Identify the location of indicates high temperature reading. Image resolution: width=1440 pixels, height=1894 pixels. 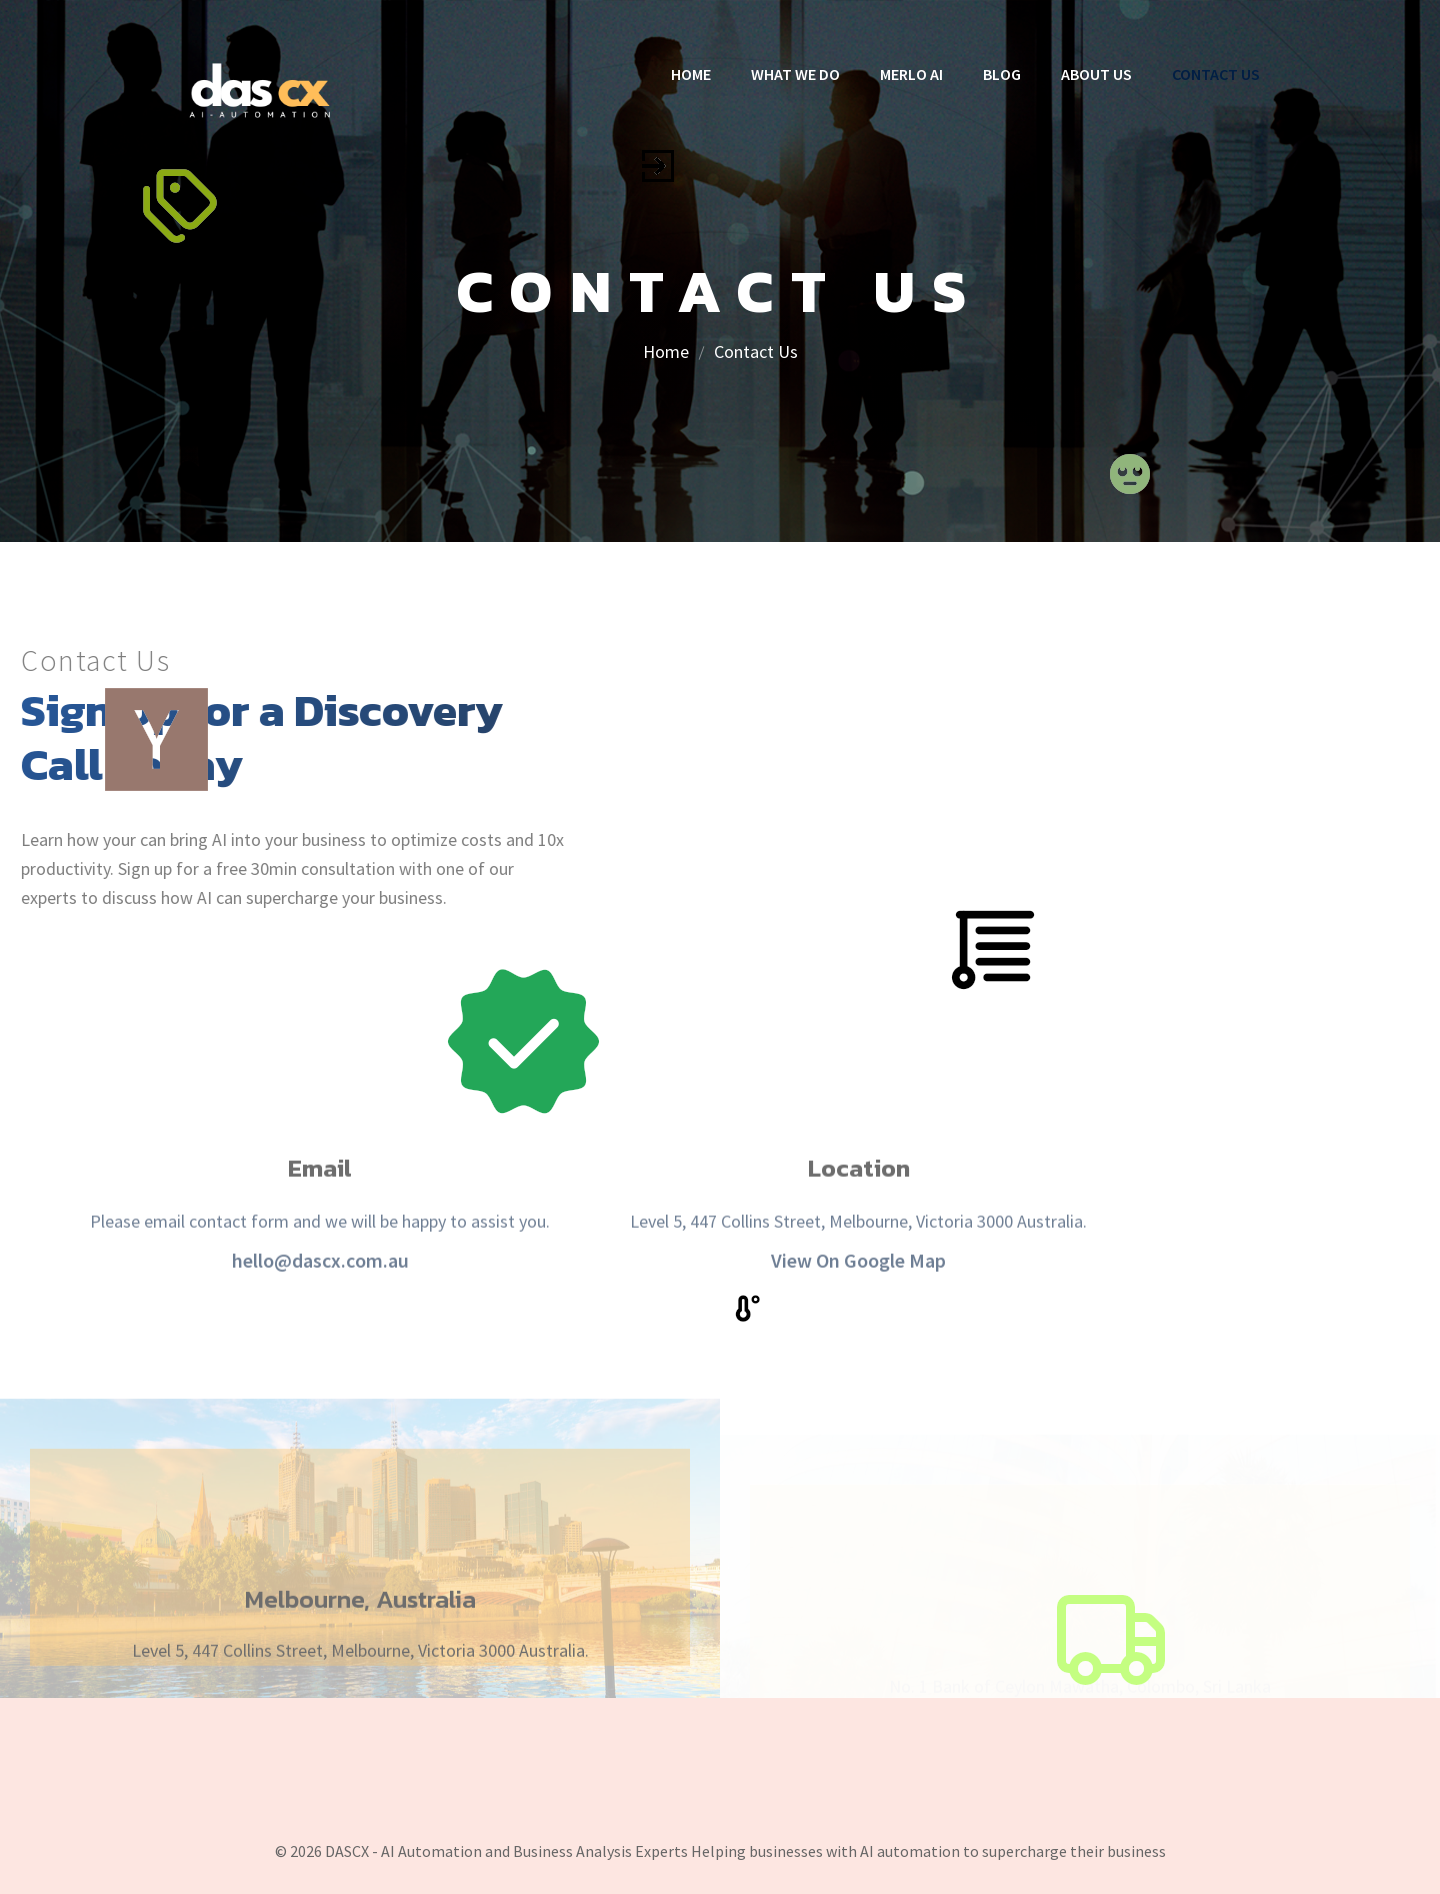
(746, 1308).